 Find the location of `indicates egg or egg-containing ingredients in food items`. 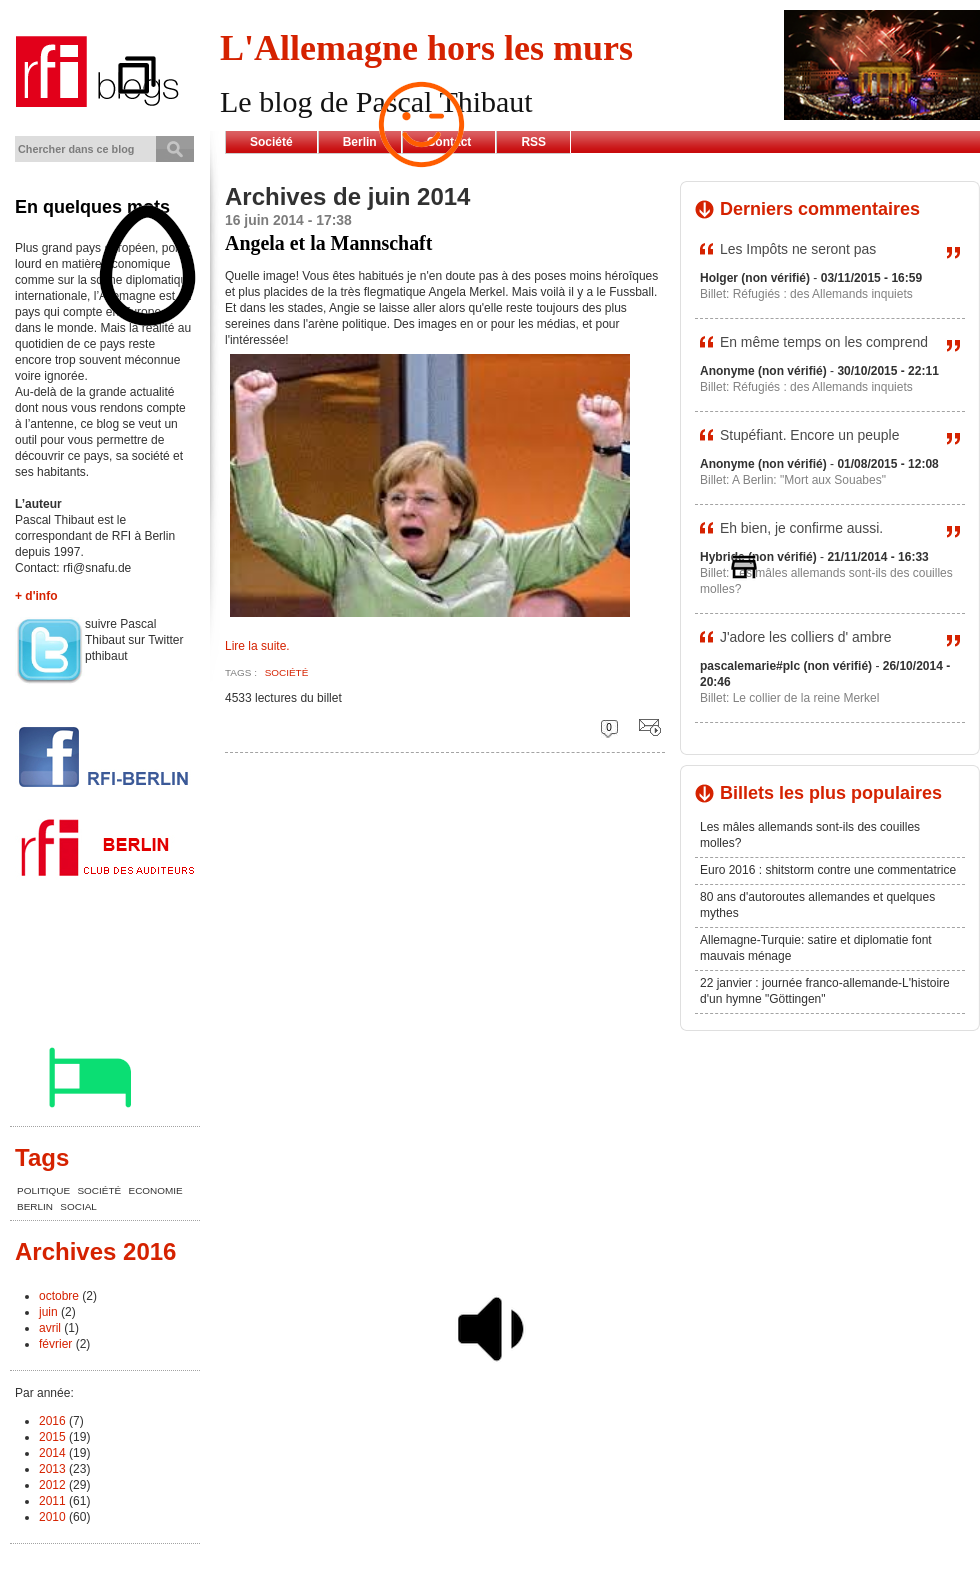

indicates egg or egg-containing ingredients in food items is located at coordinates (147, 265).